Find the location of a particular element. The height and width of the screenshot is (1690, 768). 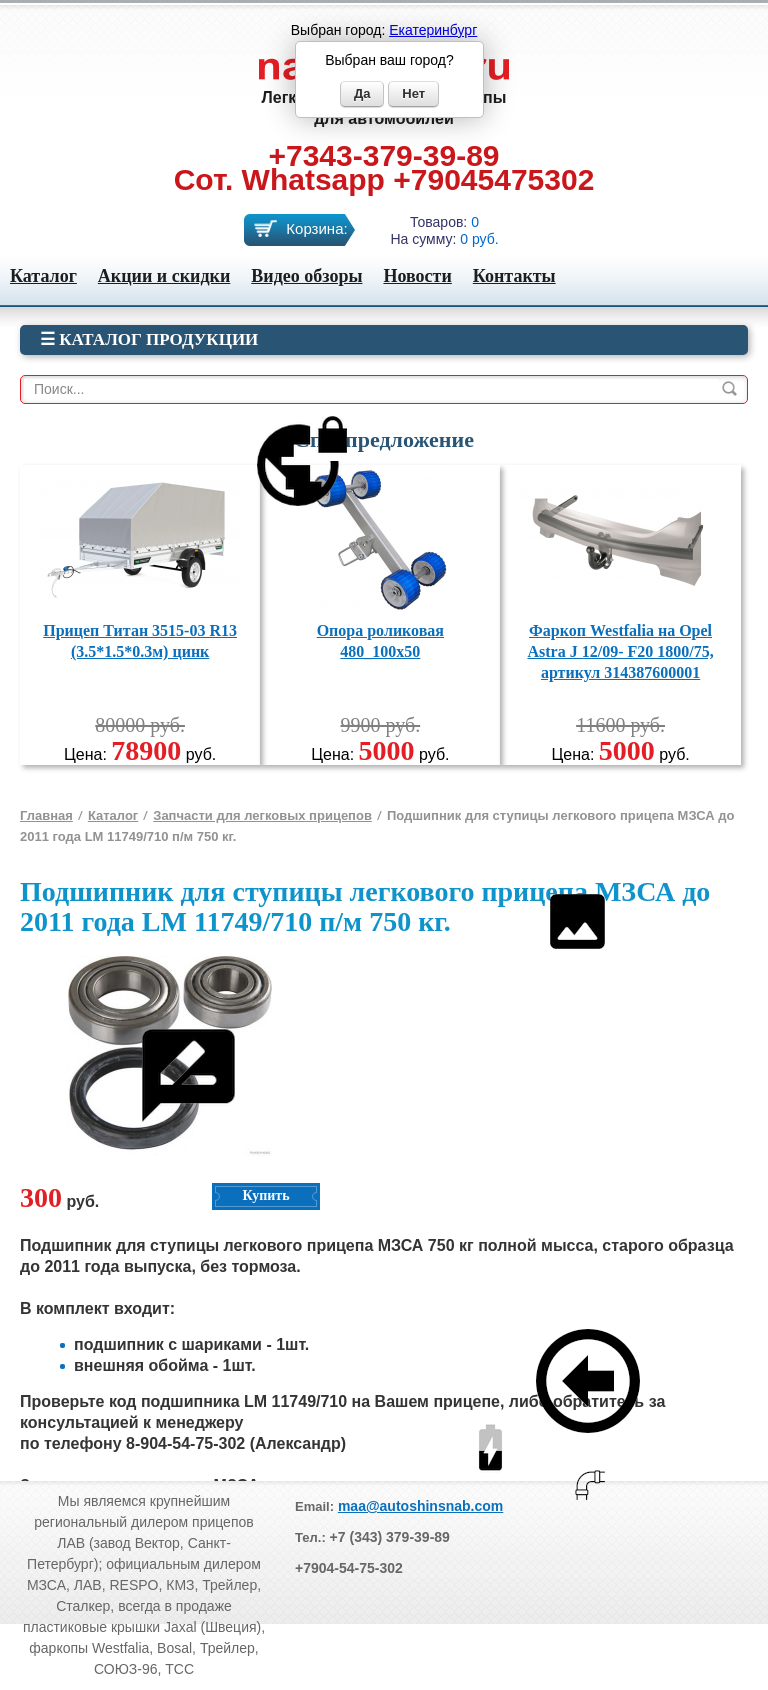

go back to the previous screen is located at coordinates (588, 1381).